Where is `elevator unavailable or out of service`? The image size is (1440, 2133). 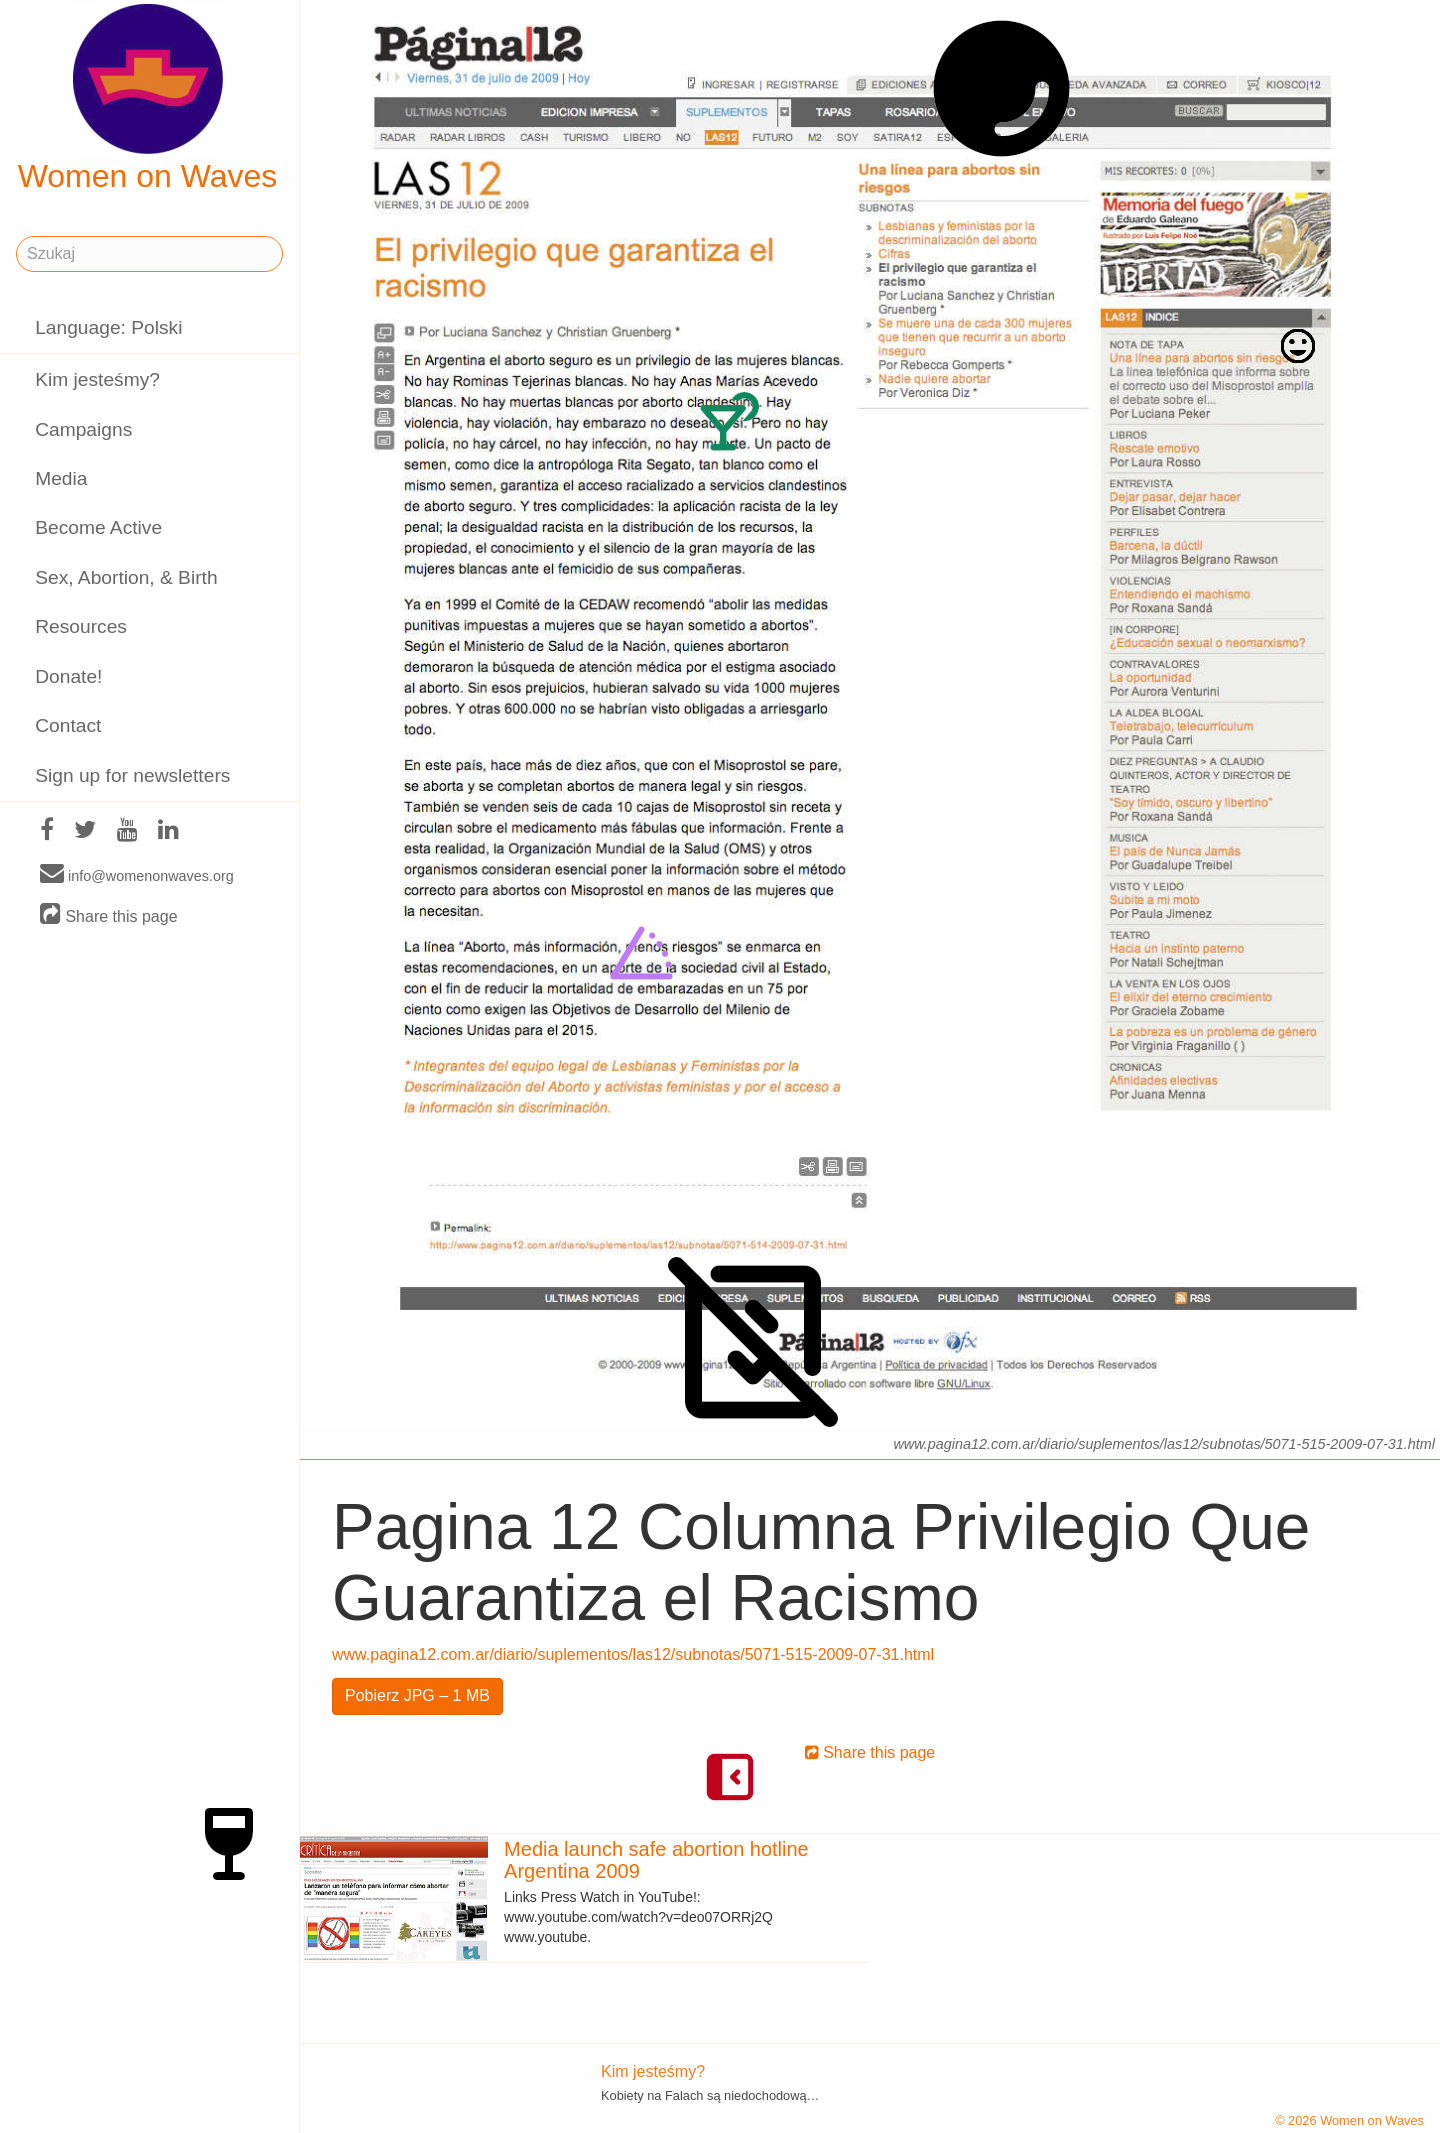 elevator unavailable or out of service is located at coordinates (753, 1342).